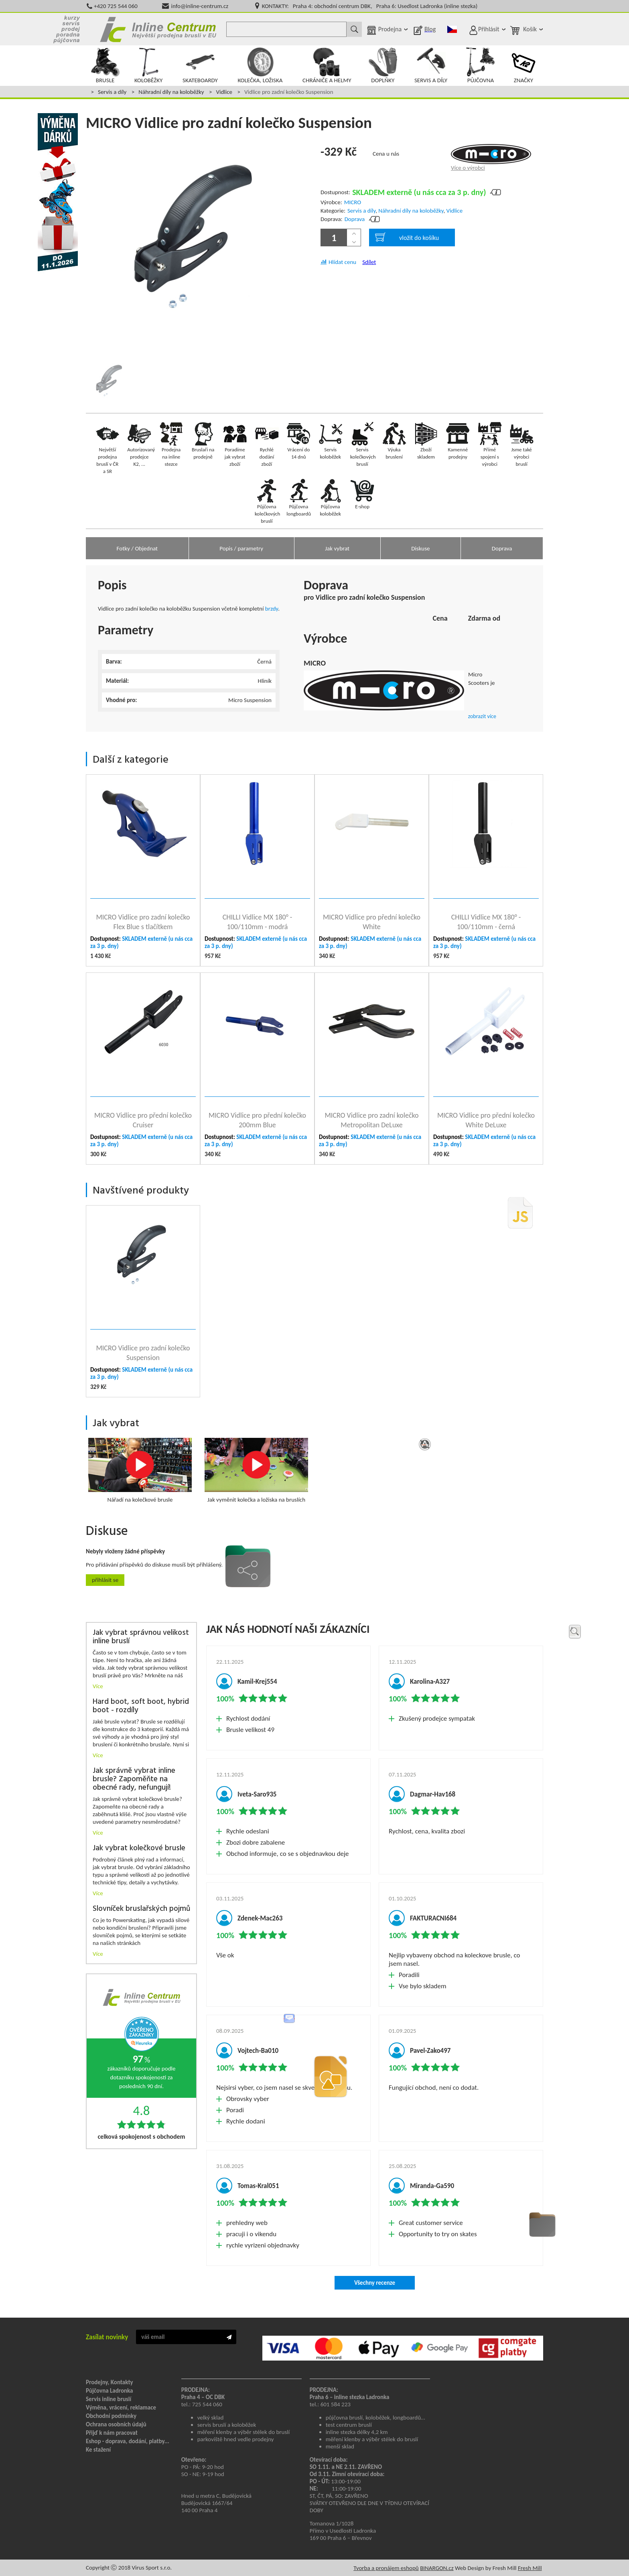 The width and height of the screenshot is (629, 2576). What do you see at coordinates (575, 1632) in the screenshot?
I see `open document viewer application` at bounding box center [575, 1632].